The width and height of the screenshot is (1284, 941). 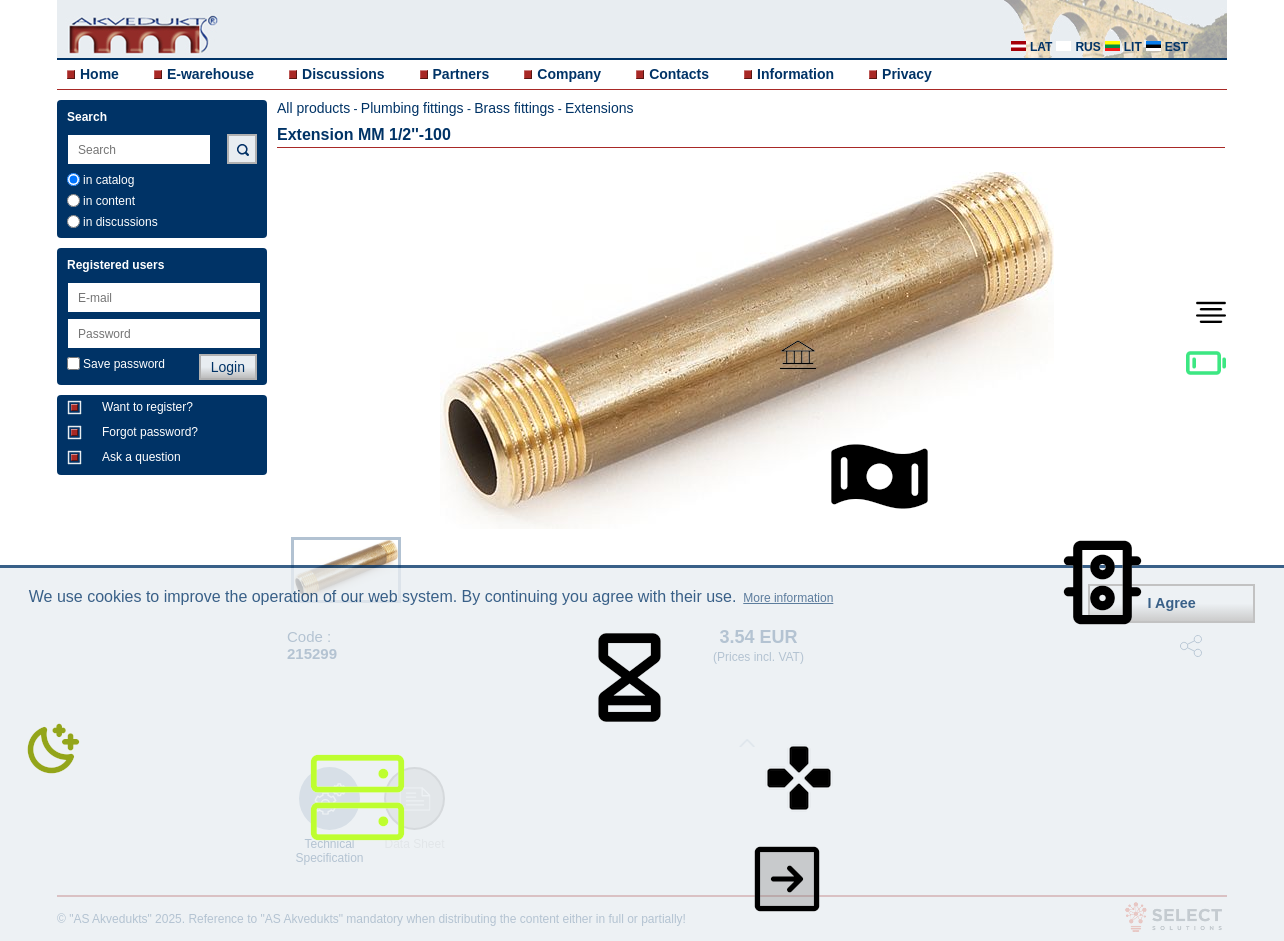 I want to click on indicates time is running low, so click(x=629, y=677).